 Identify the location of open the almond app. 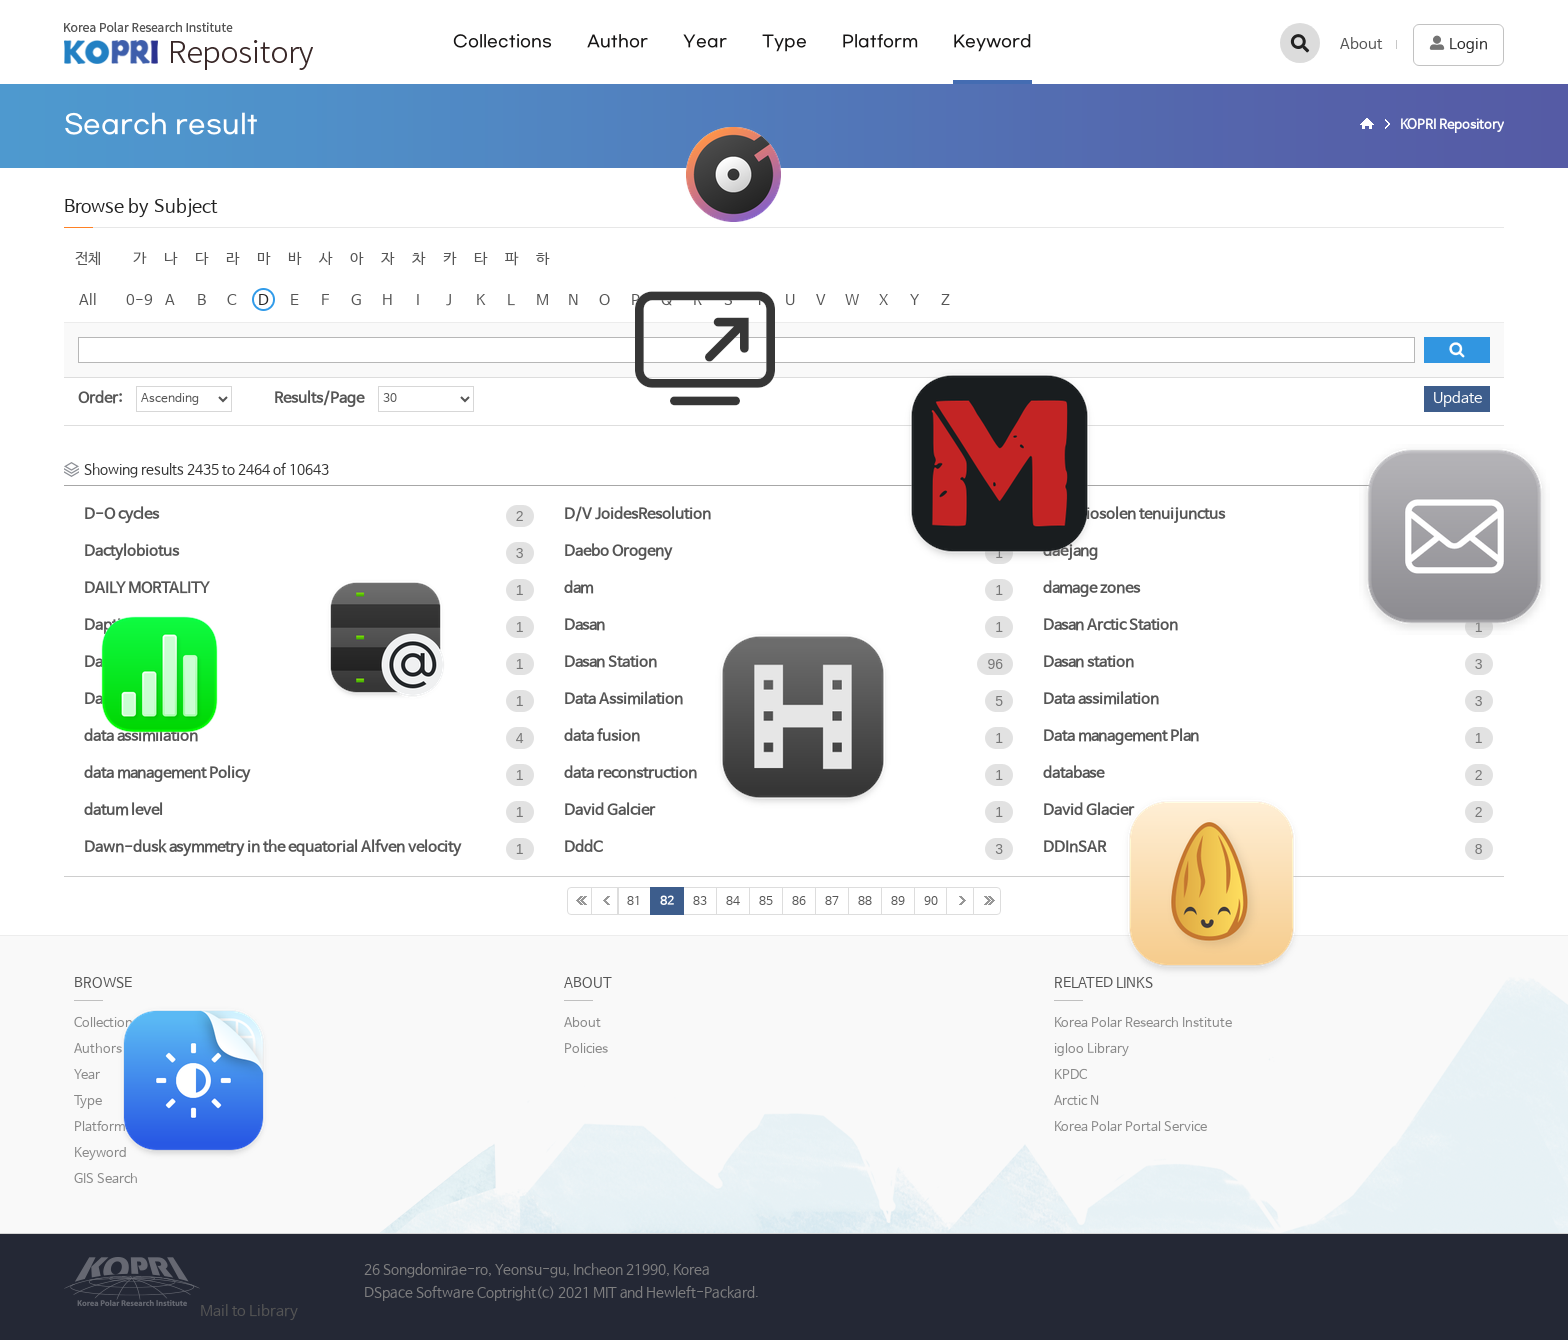
(1211, 883).